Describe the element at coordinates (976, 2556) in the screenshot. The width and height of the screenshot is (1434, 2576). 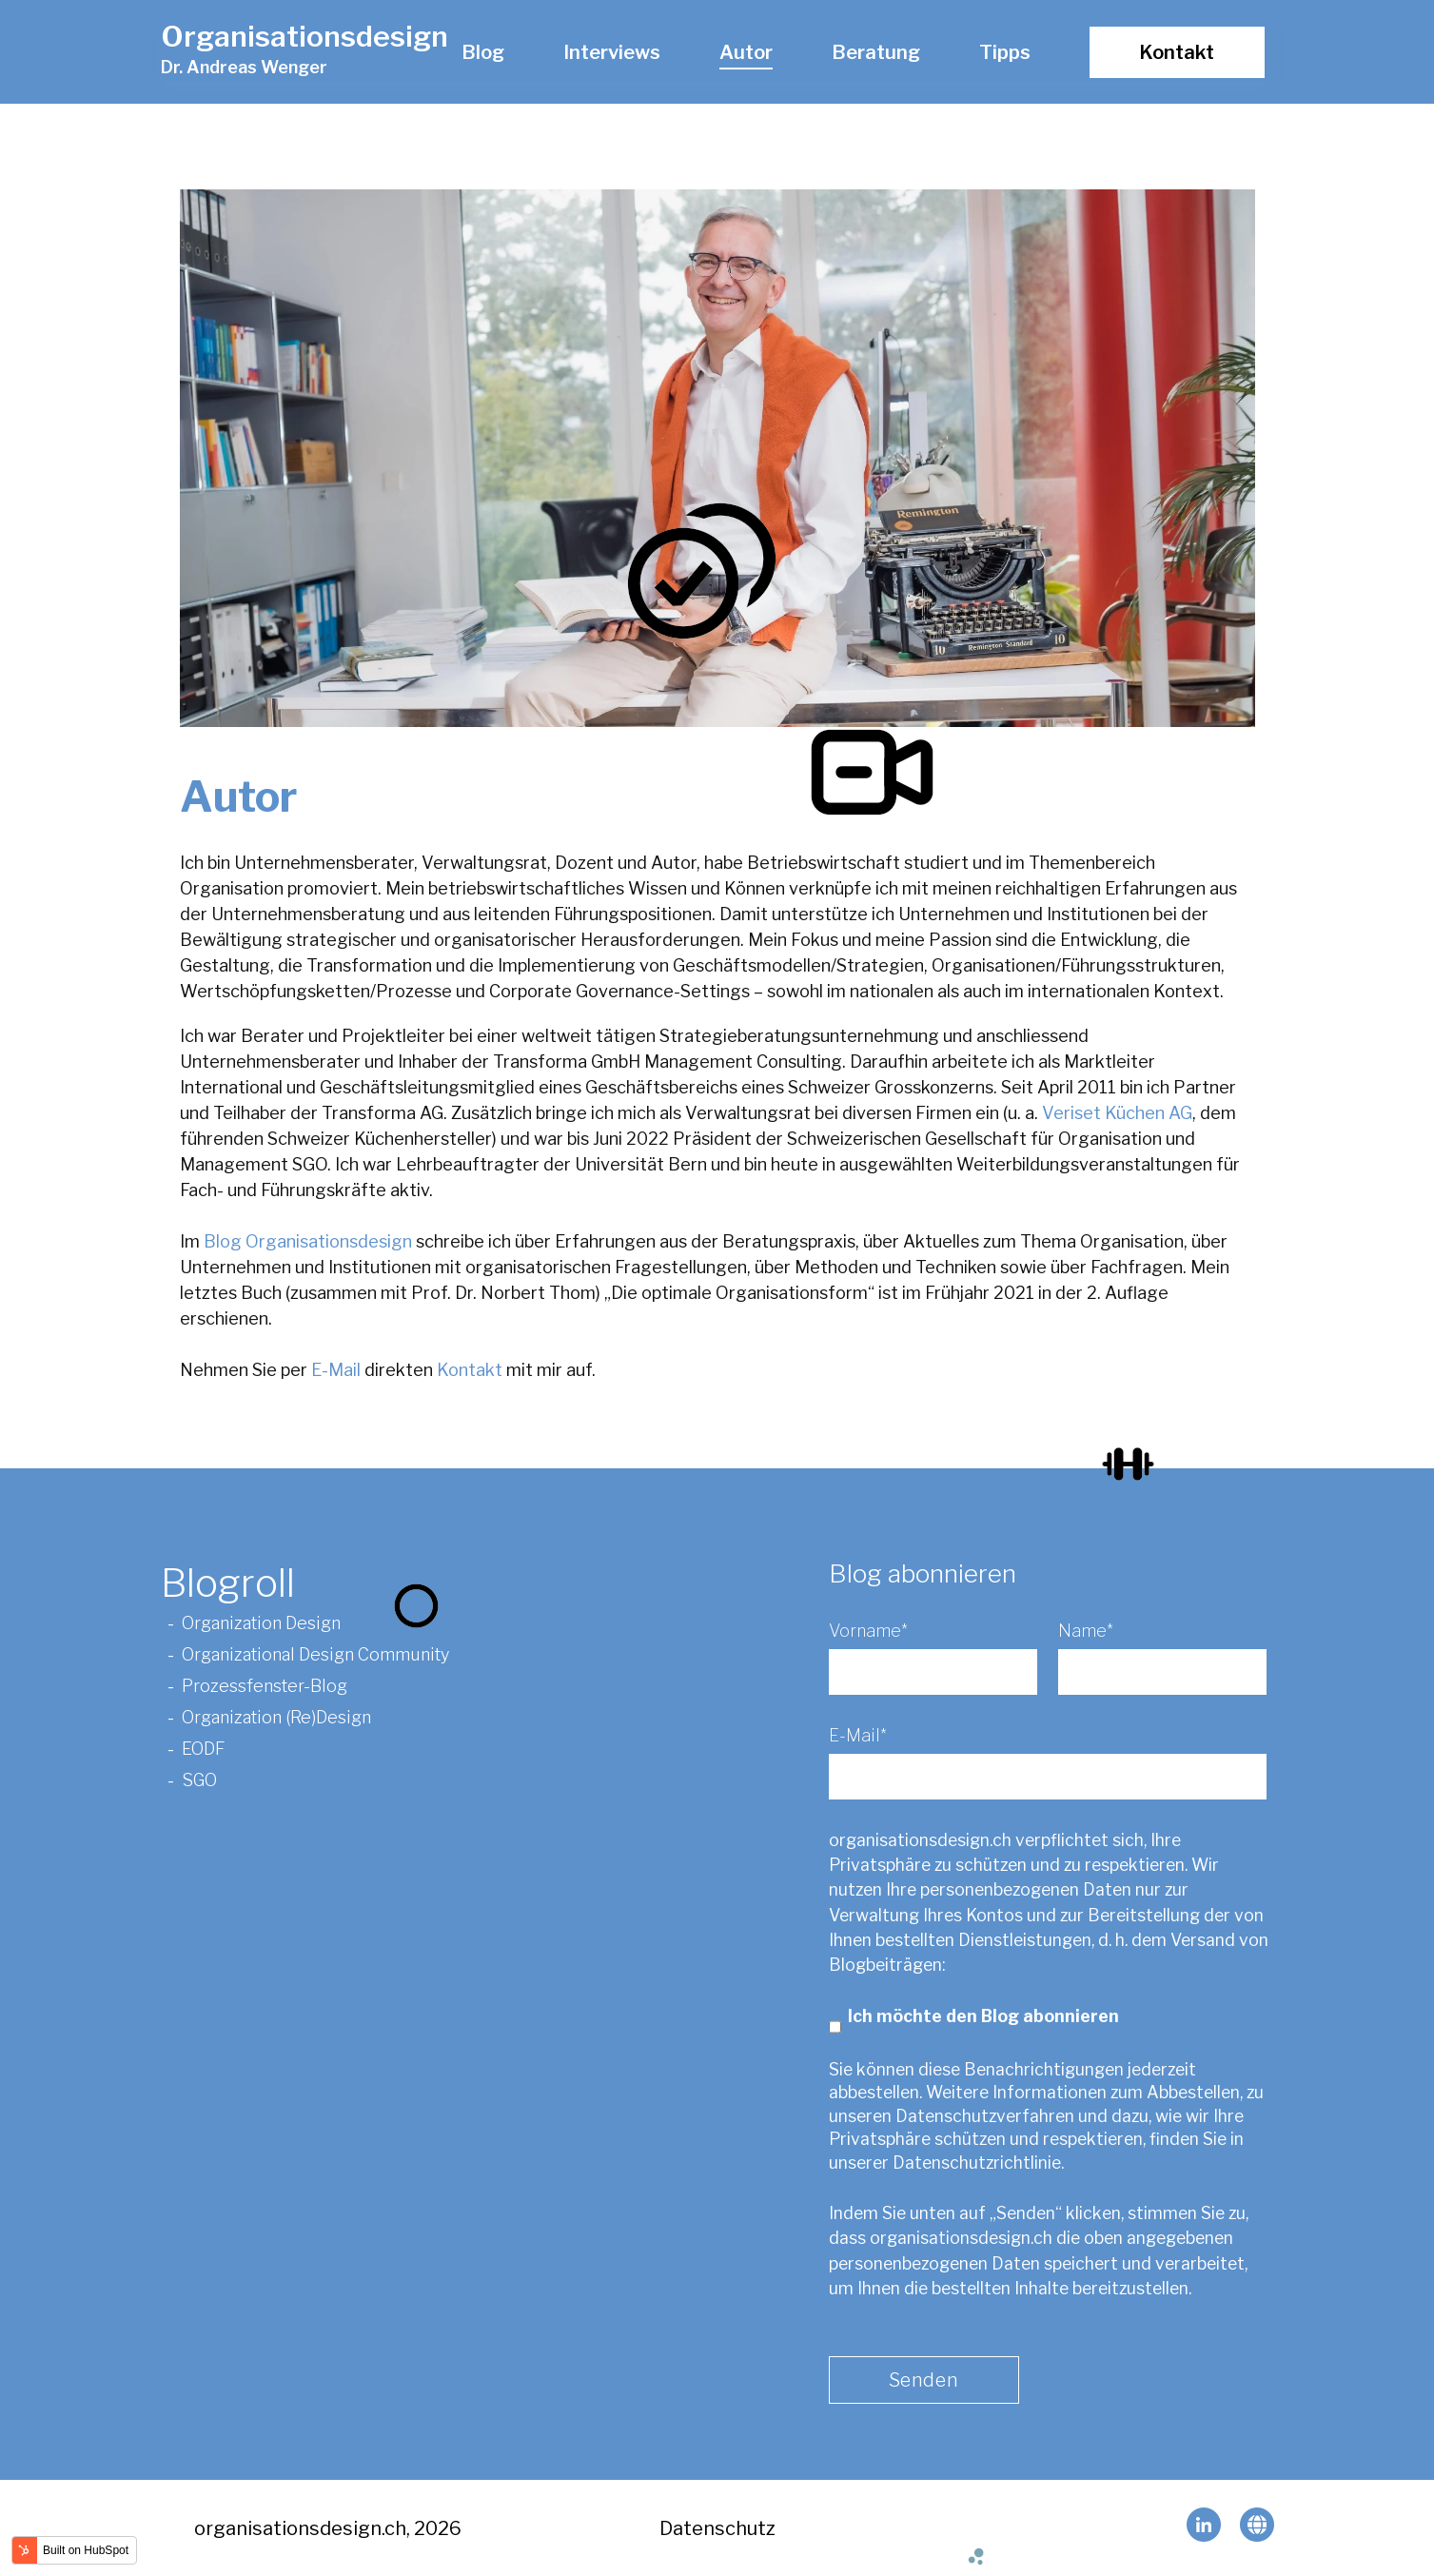
I see `view bubble chart data visualization` at that location.